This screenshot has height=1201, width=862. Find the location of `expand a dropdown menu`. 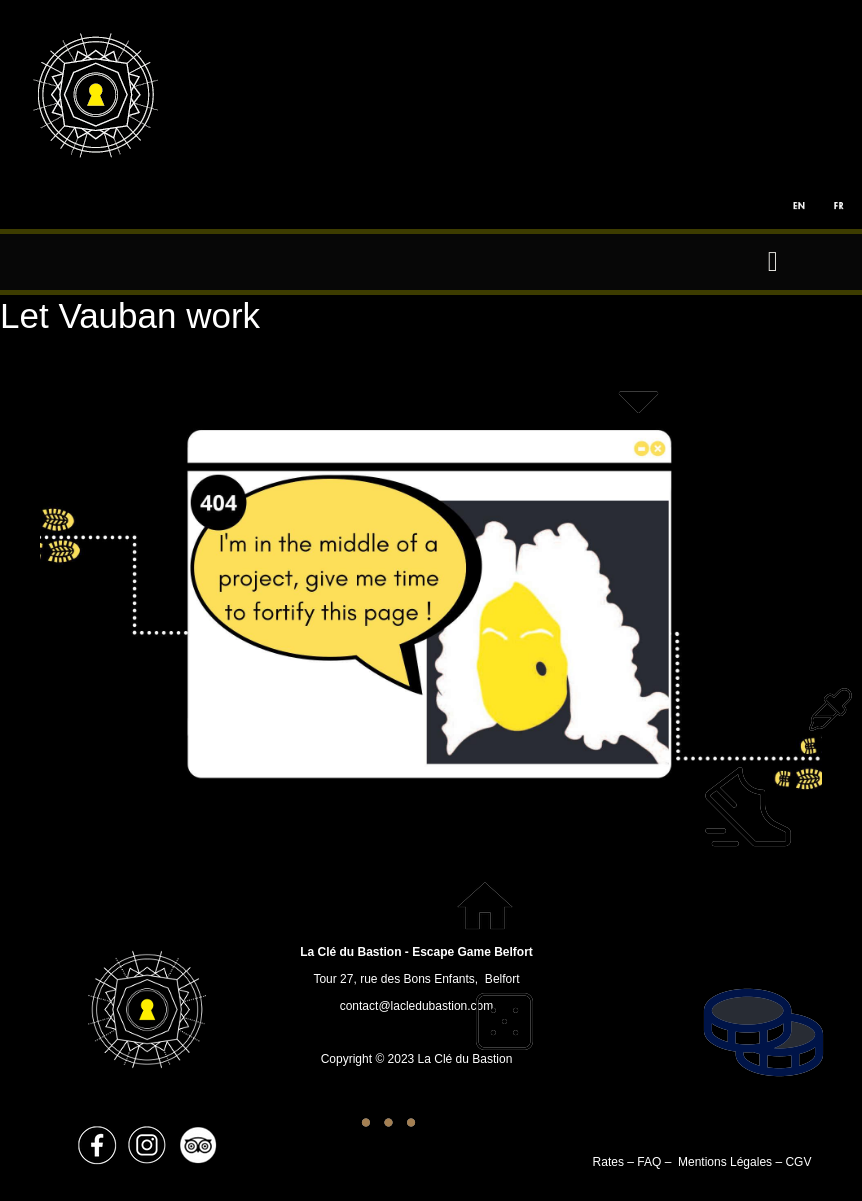

expand a dropdown menu is located at coordinates (638, 400).